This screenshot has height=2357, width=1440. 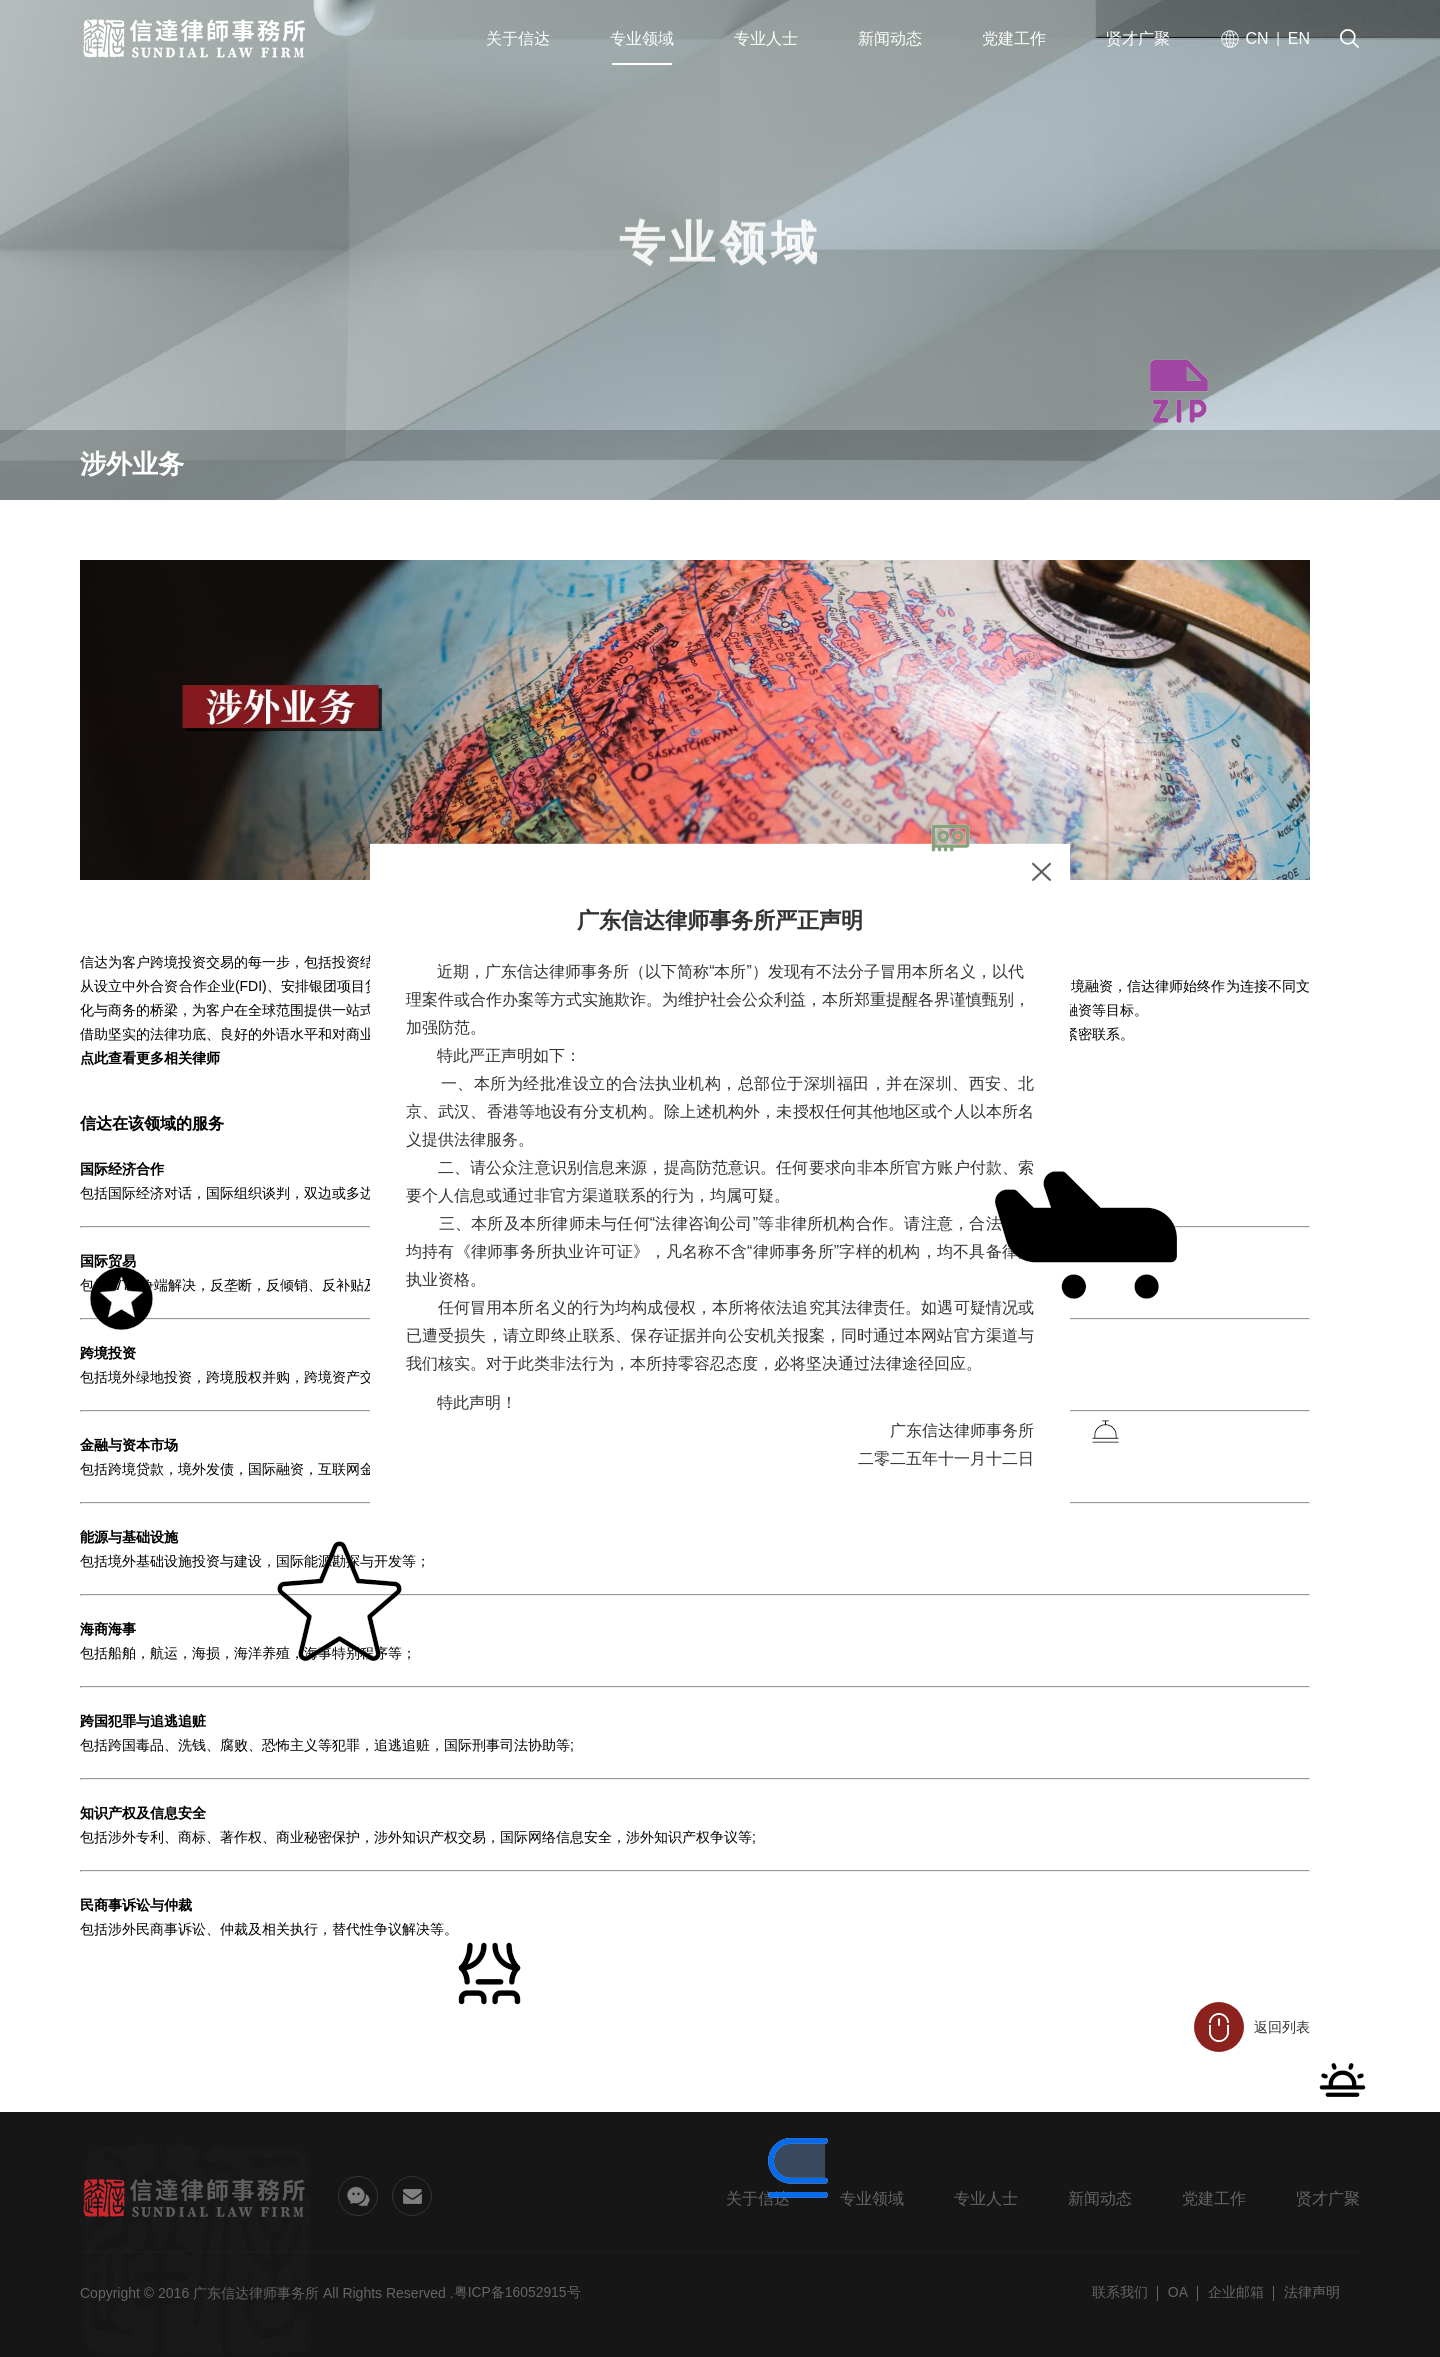 What do you see at coordinates (1086, 1232) in the screenshot?
I see `flight is taxiing or preparing for departure` at bounding box center [1086, 1232].